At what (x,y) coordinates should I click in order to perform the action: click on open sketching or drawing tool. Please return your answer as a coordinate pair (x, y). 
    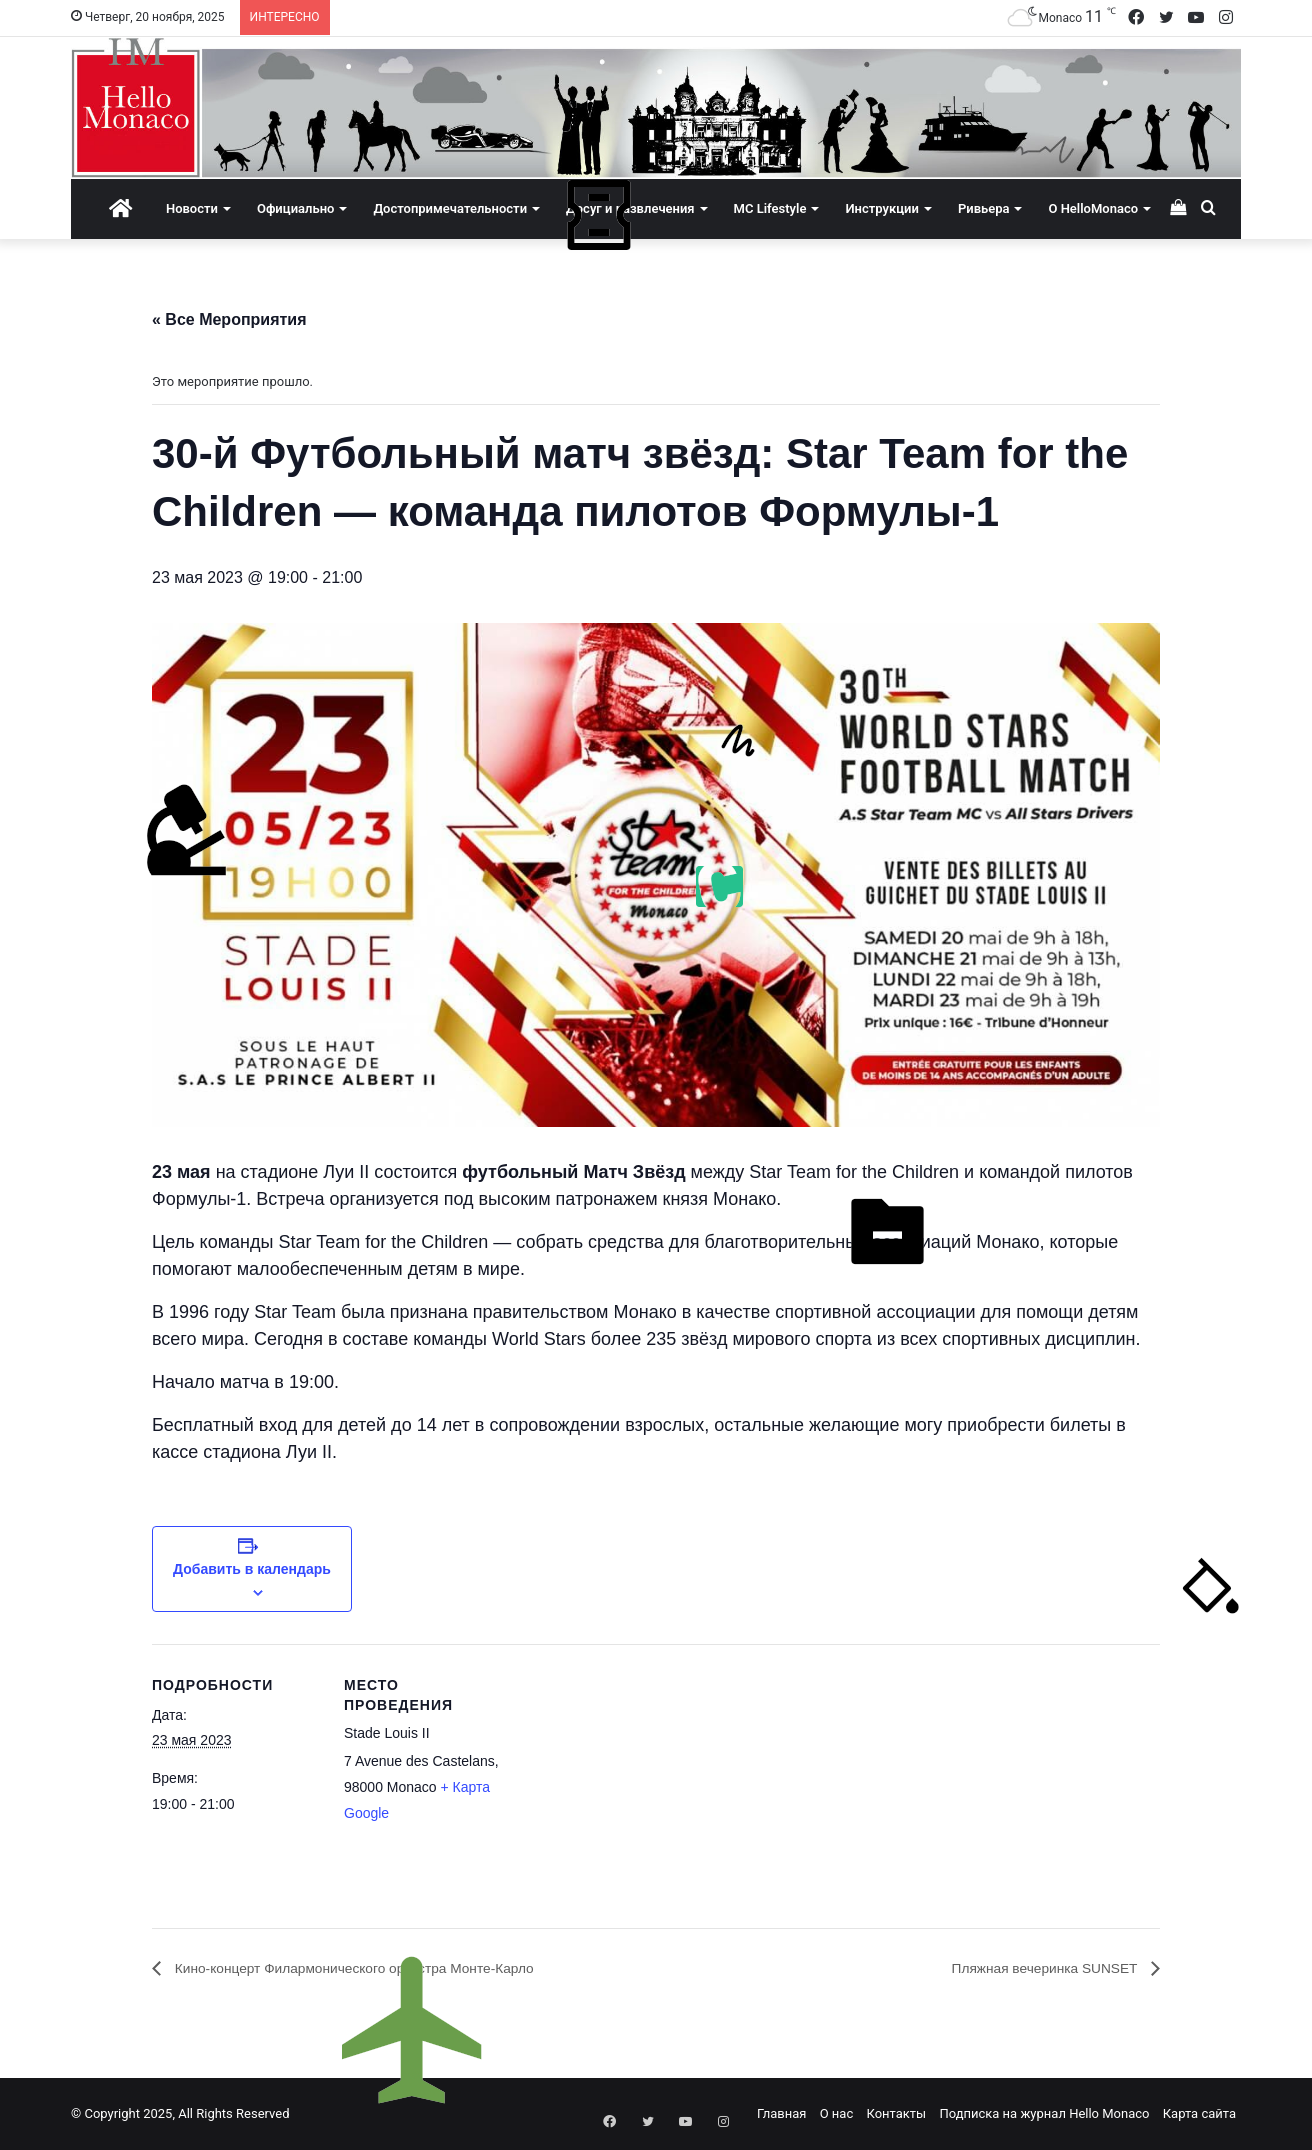
    Looking at the image, I should click on (738, 741).